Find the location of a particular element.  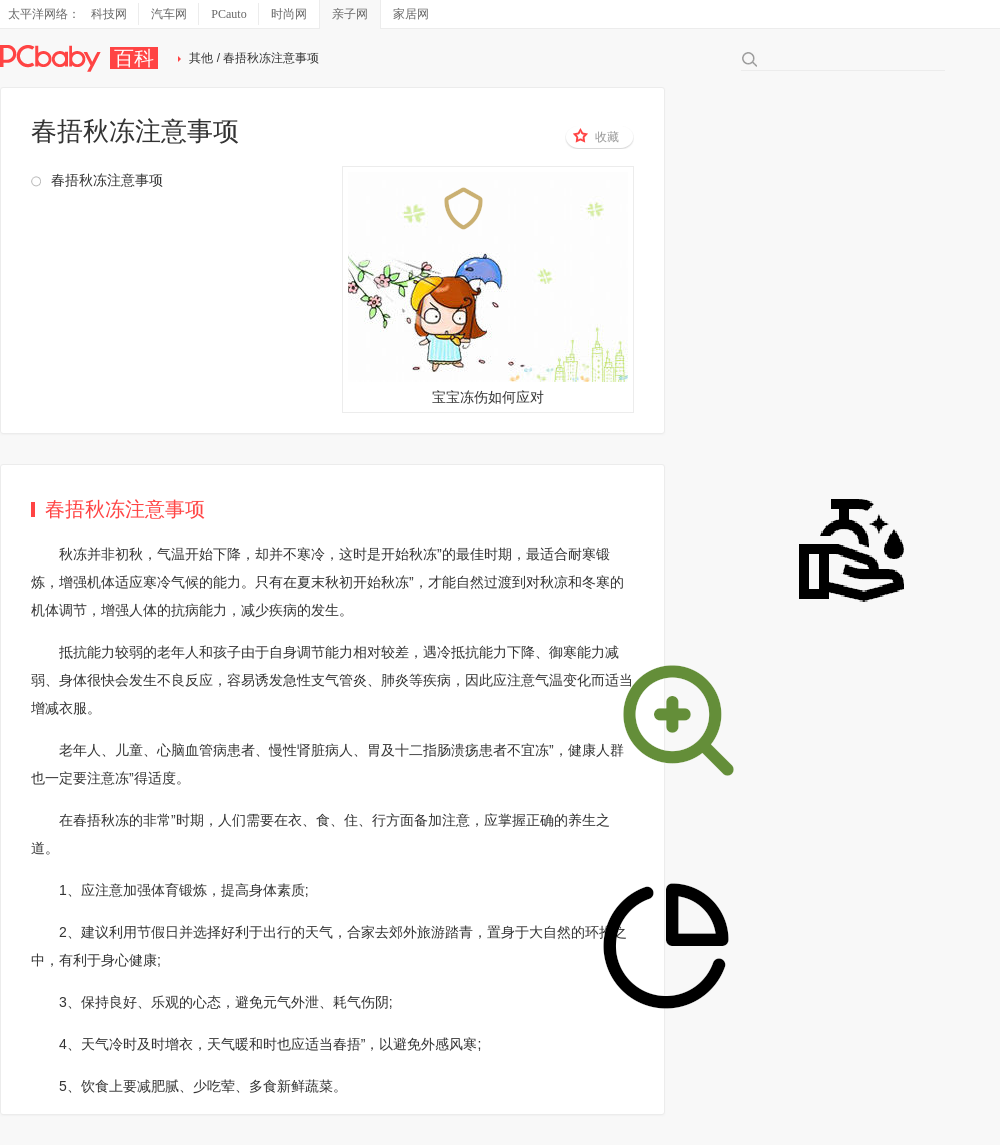

view analytics or statistics breakdown is located at coordinates (666, 946).